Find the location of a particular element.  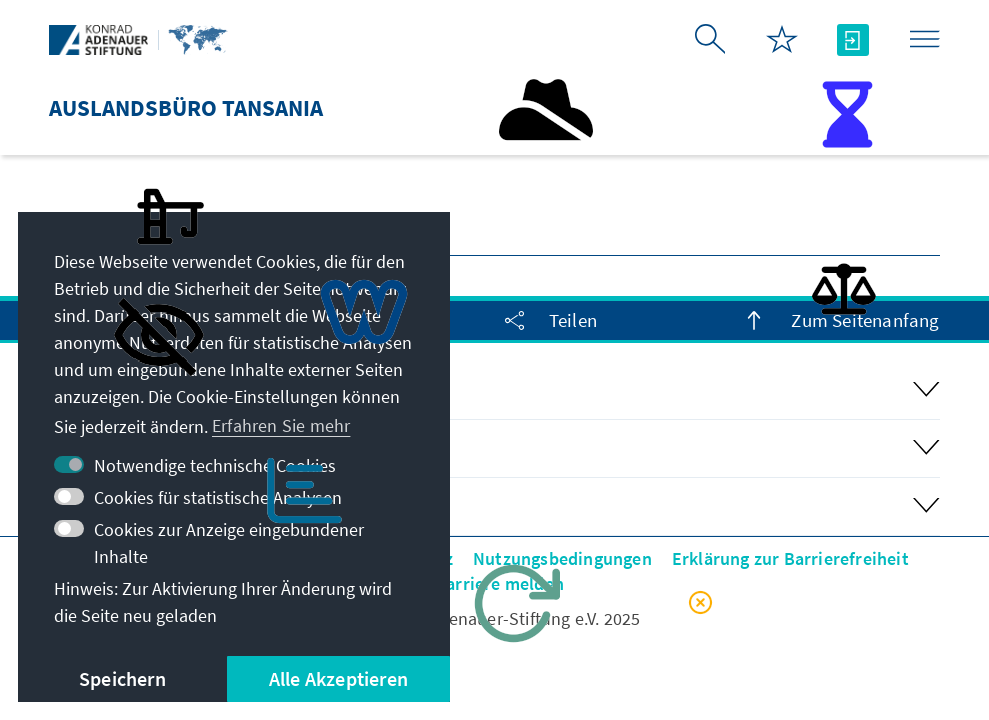

redo or repeat the last action is located at coordinates (513, 603).